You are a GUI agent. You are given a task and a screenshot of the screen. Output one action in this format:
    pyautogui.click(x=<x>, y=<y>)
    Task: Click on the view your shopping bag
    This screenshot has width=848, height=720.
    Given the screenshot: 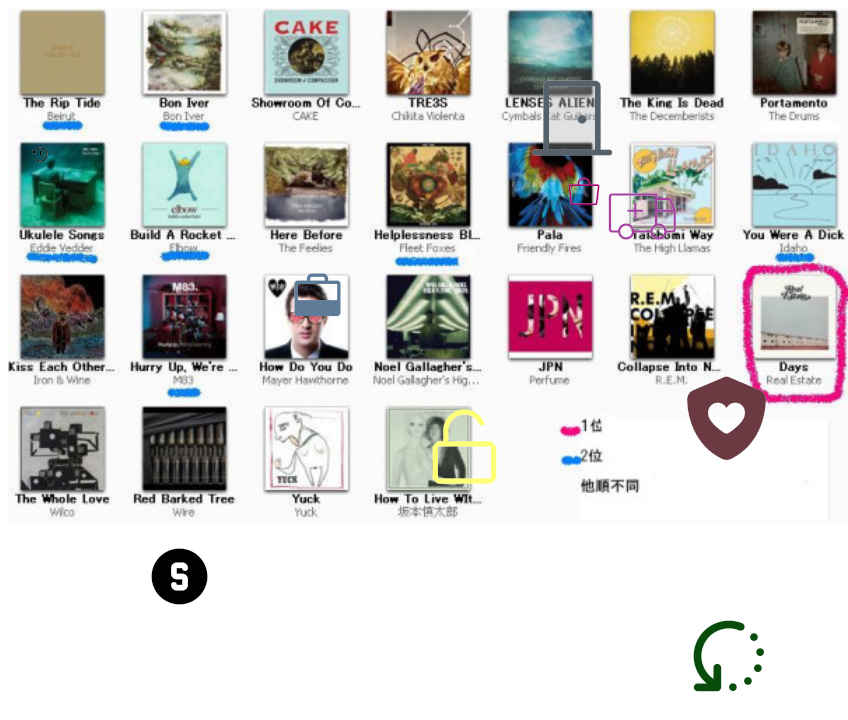 What is the action you would take?
    pyautogui.click(x=584, y=193)
    